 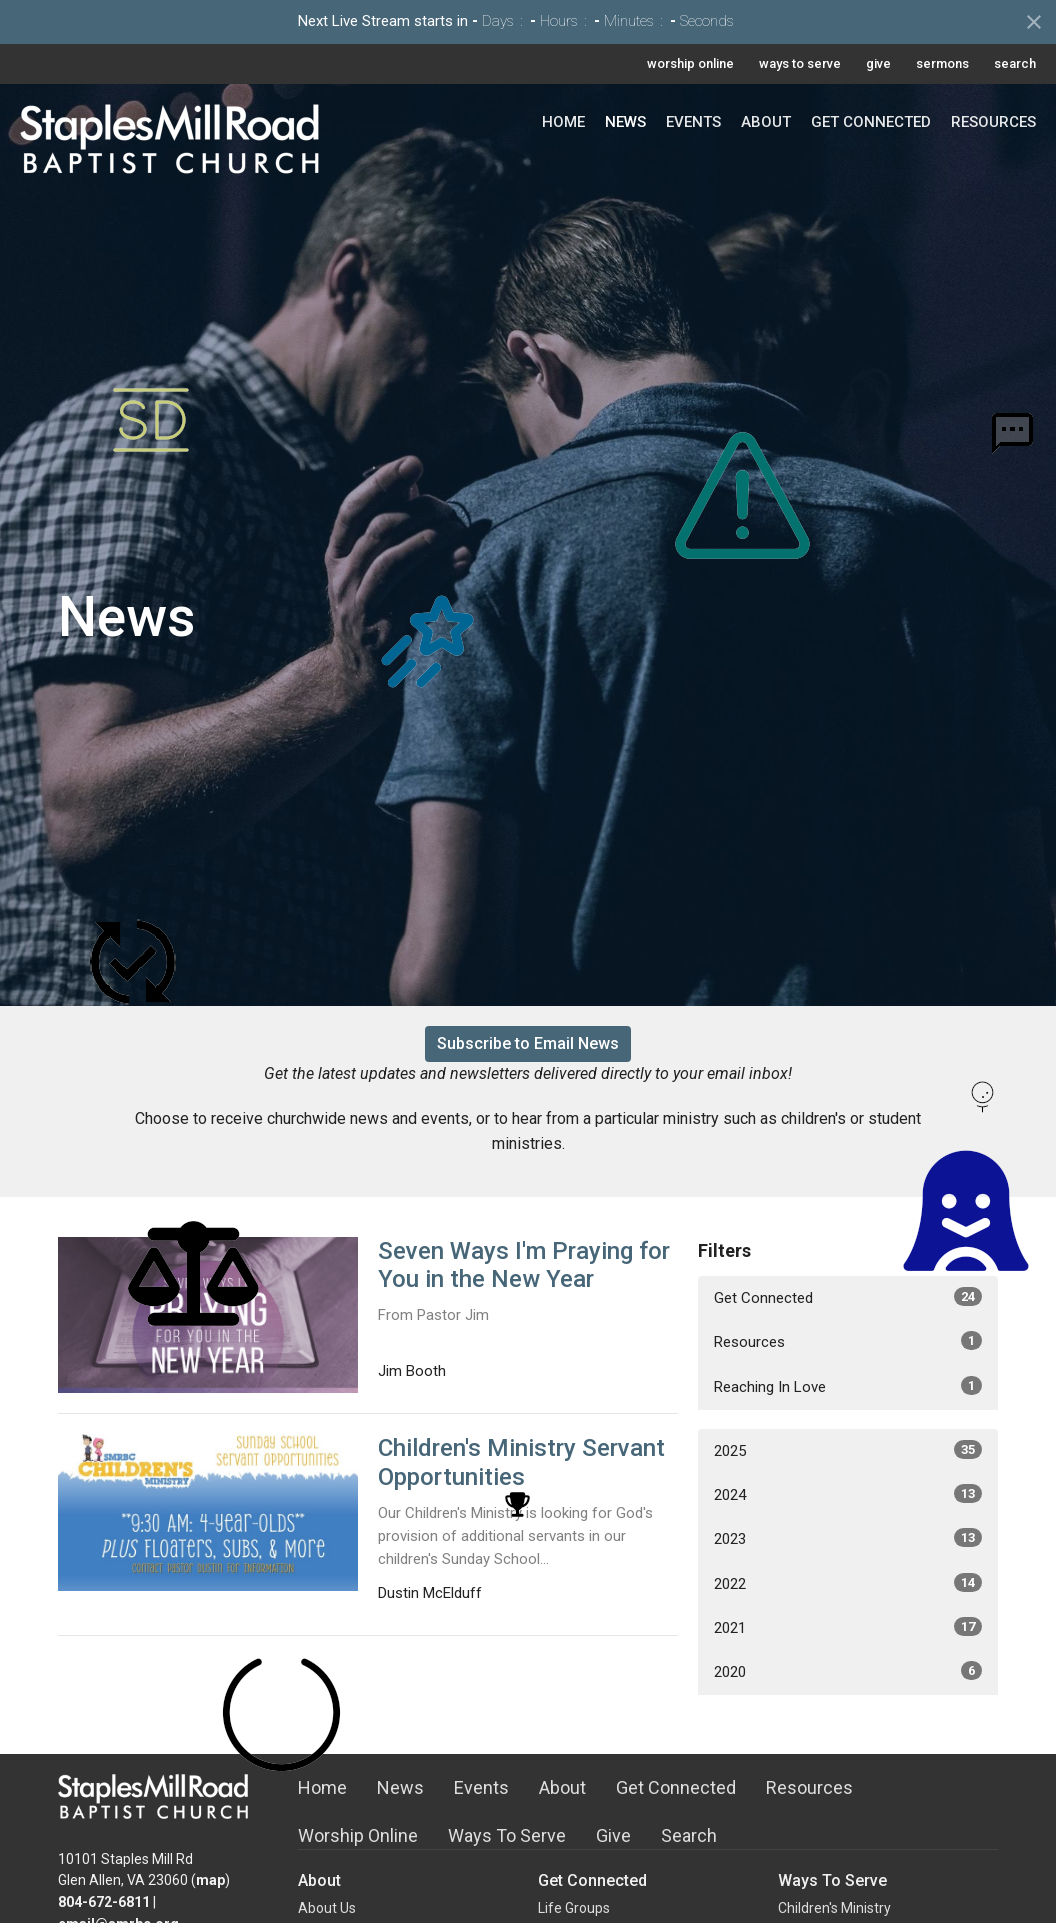 What do you see at coordinates (151, 420) in the screenshot?
I see `indicates standard definition video quality` at bounding box center [151, 420].